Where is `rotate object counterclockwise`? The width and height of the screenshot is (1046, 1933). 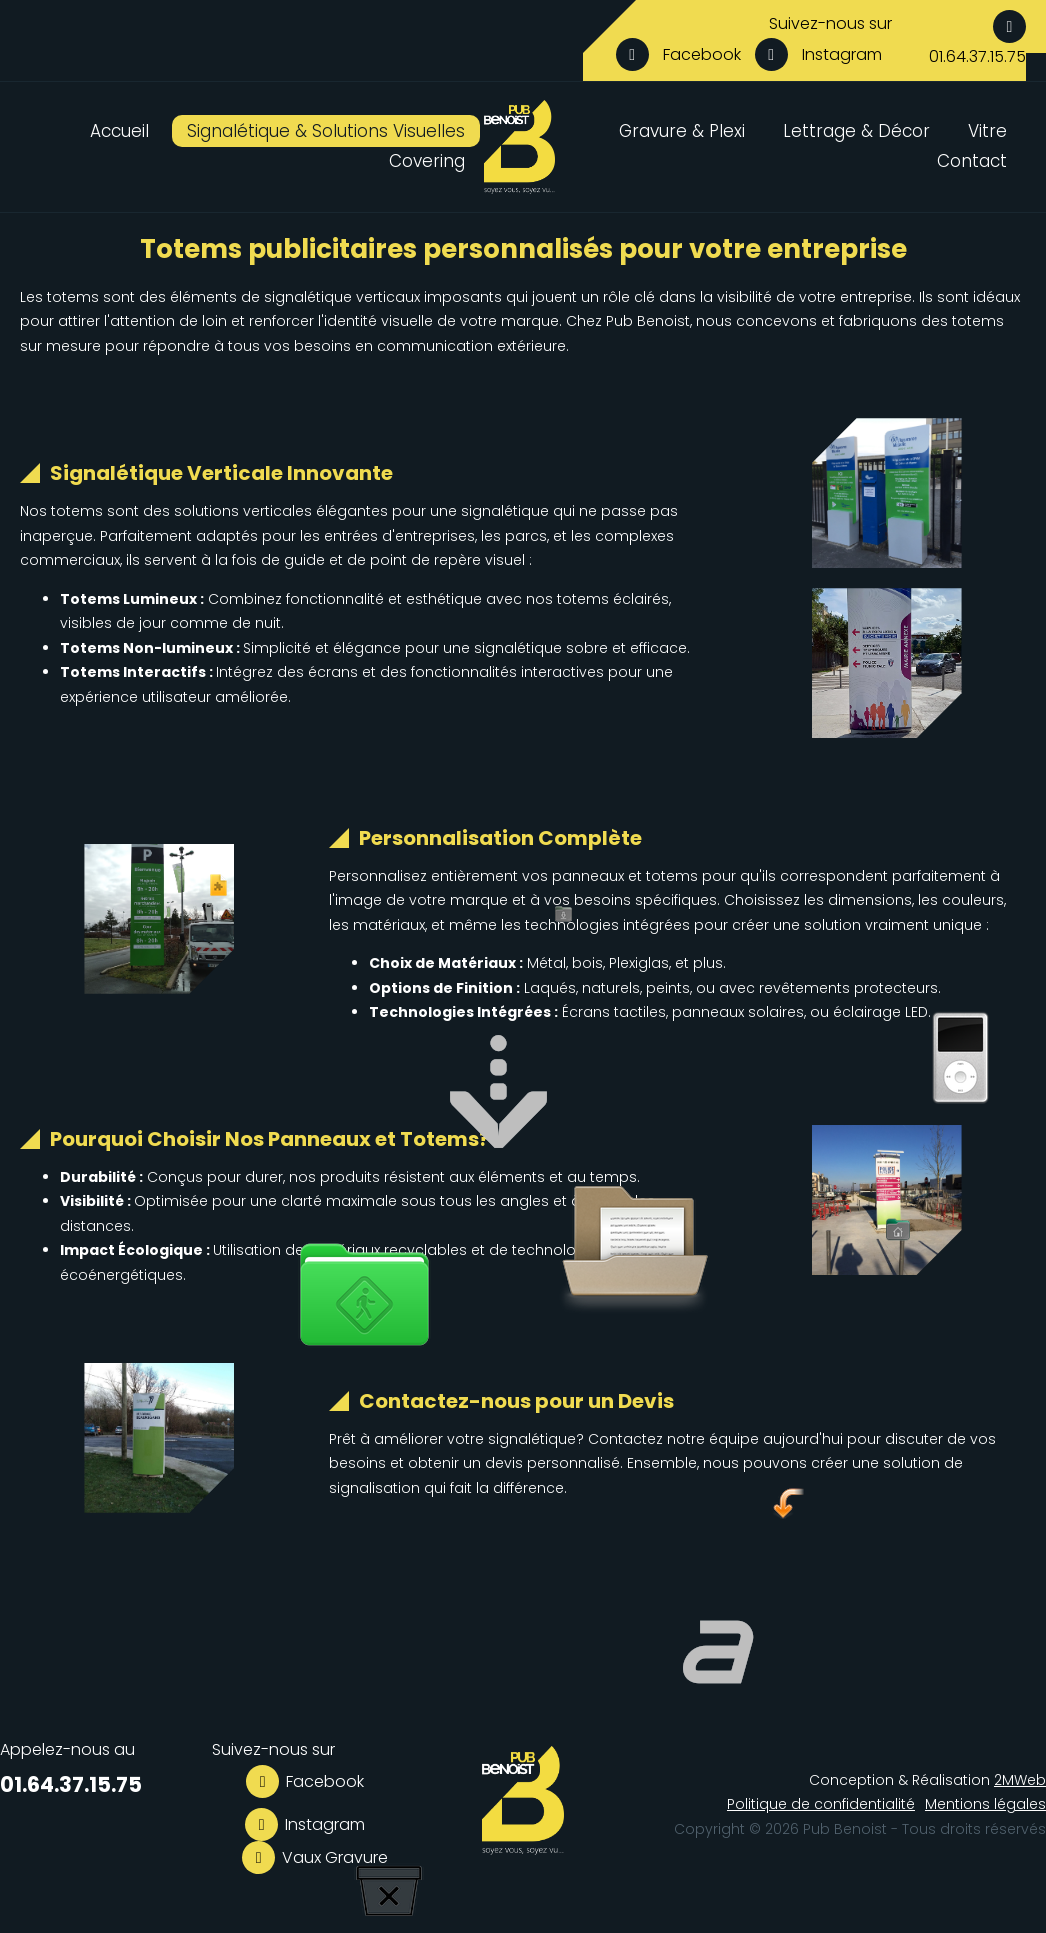 rotate object counterclockwise is located at coordinates (787, 1504).